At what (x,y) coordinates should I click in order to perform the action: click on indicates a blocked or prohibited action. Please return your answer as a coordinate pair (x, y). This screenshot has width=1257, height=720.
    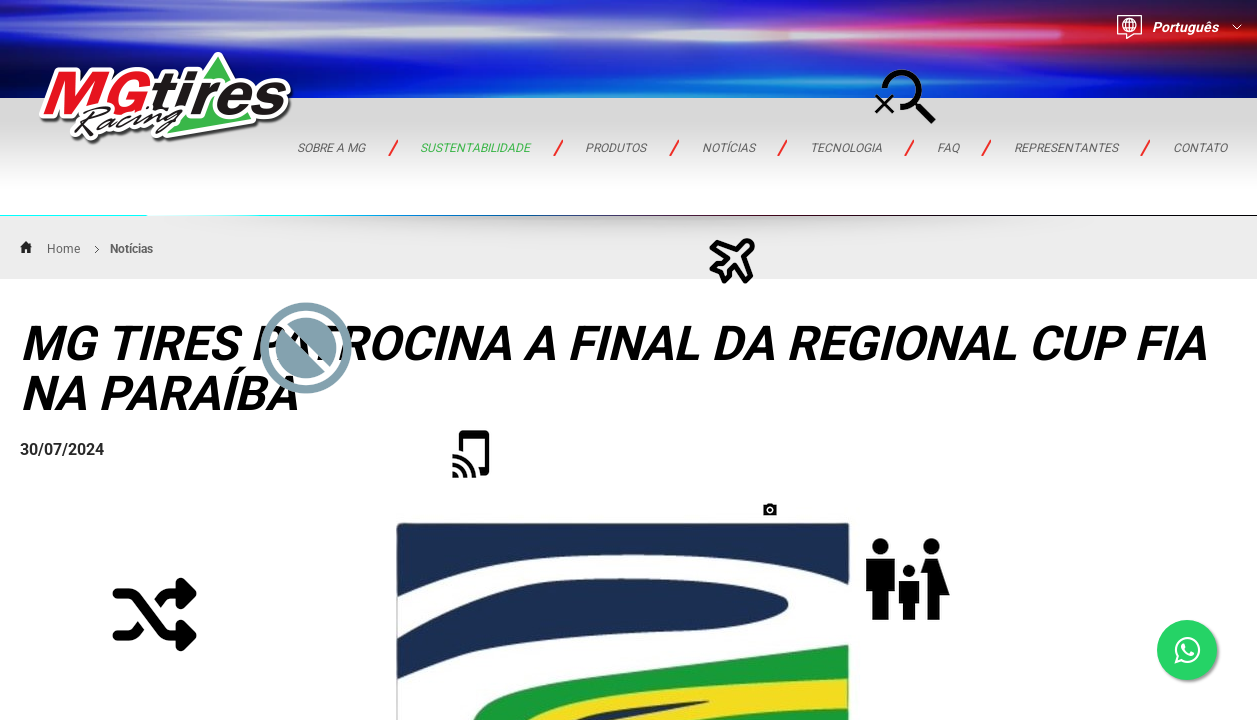
    Looking at the image, I should click on (306, 348).